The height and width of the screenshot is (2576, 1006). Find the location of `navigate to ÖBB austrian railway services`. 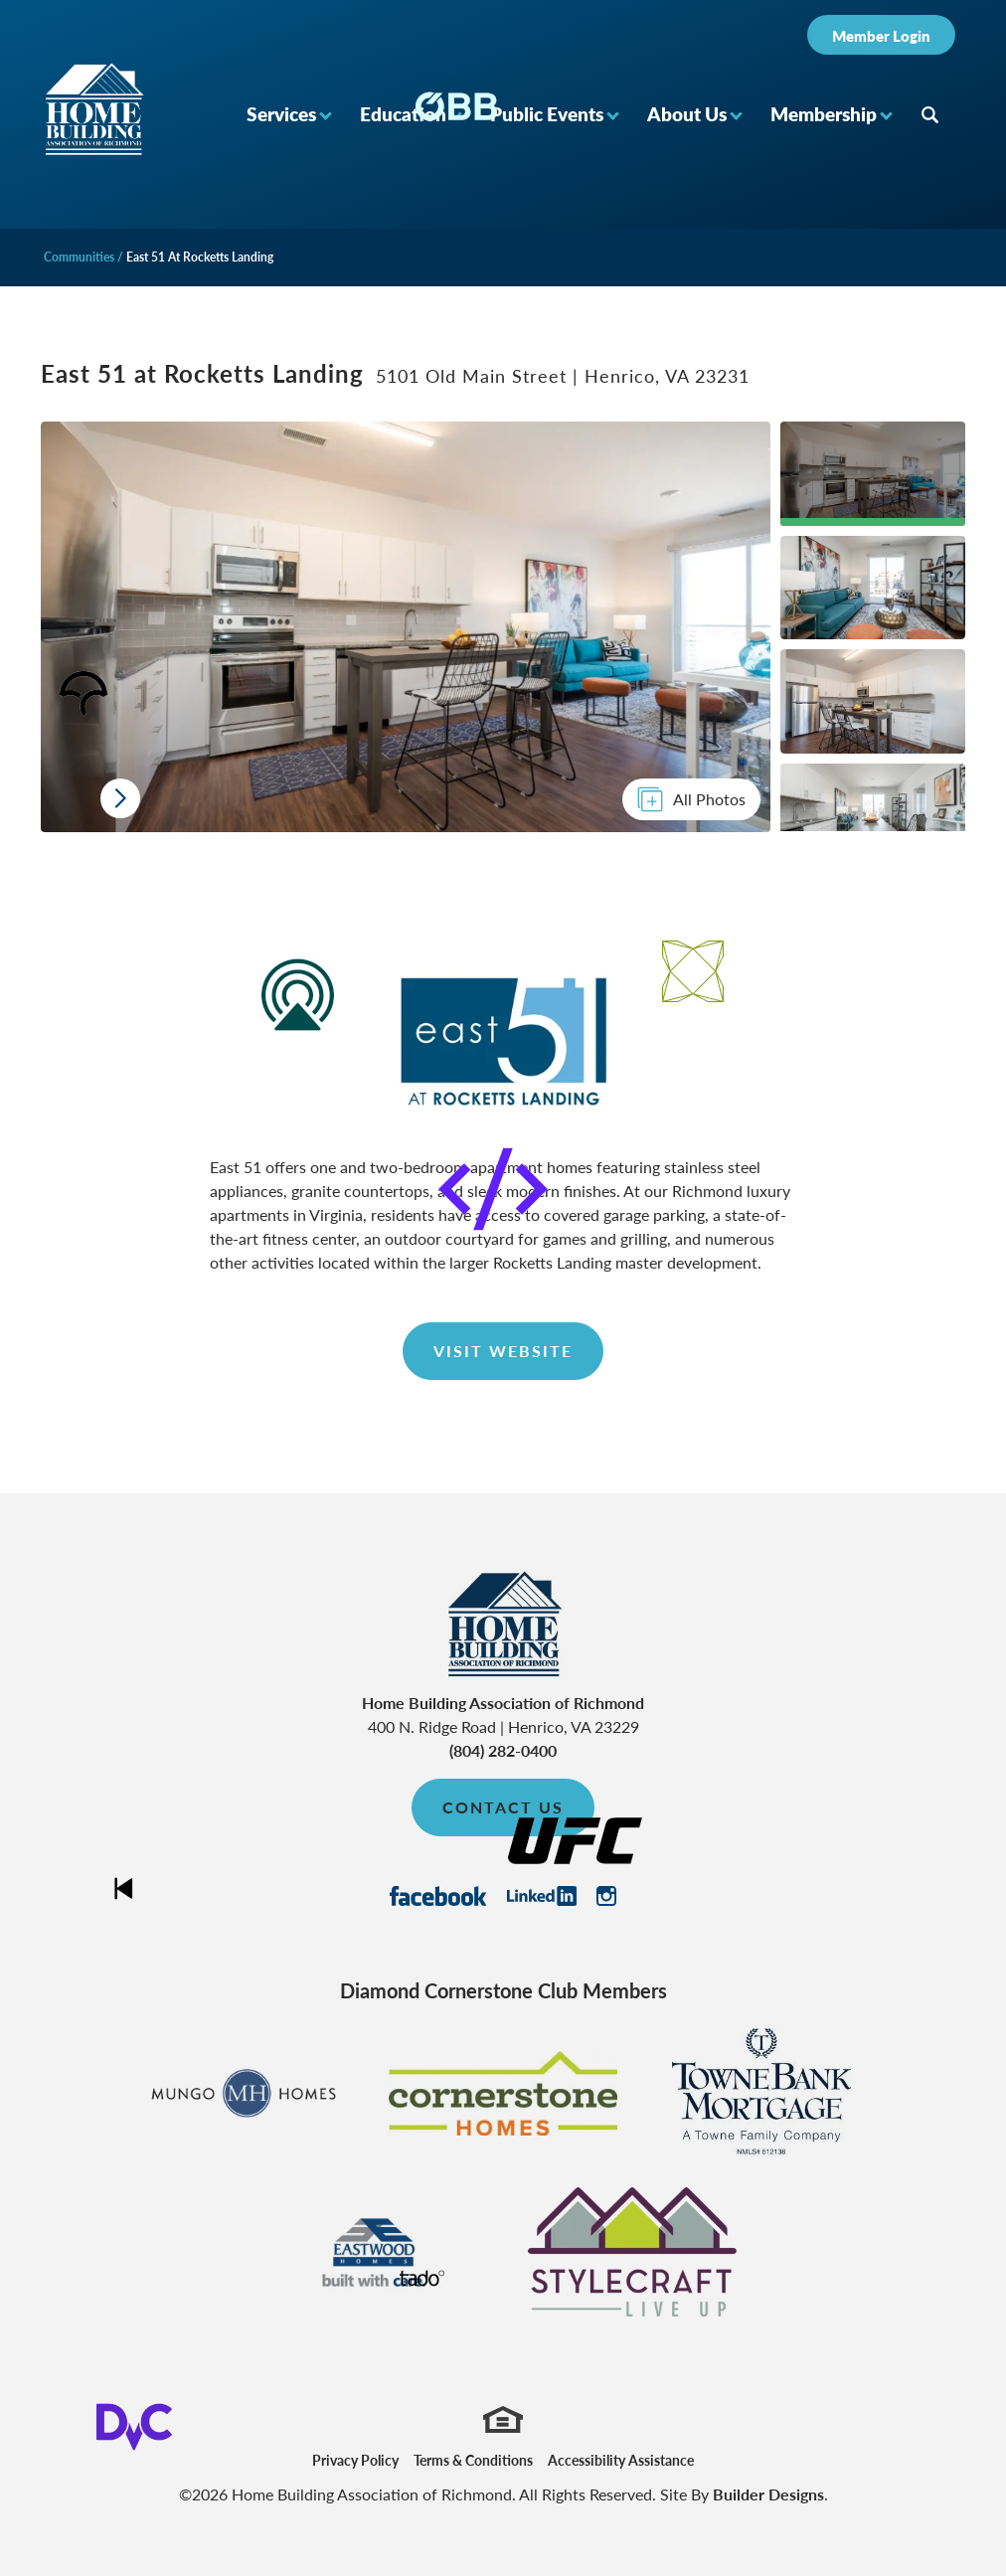

navigate to ÖBB austrian railway services is located at coordinates (456, 106).